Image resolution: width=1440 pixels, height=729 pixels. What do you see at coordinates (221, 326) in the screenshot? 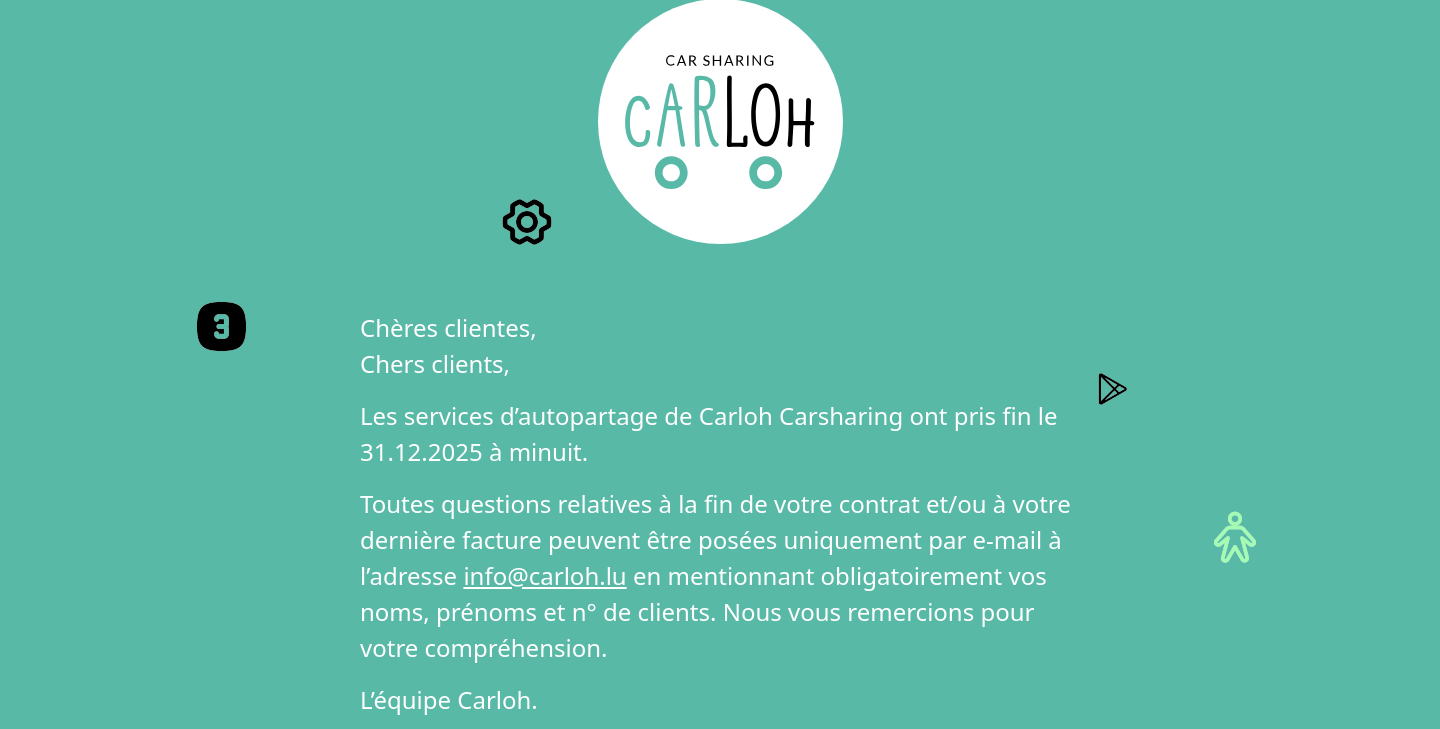
I see `indicates step 3 in a multi-step process` at bounding box center [221, 326].